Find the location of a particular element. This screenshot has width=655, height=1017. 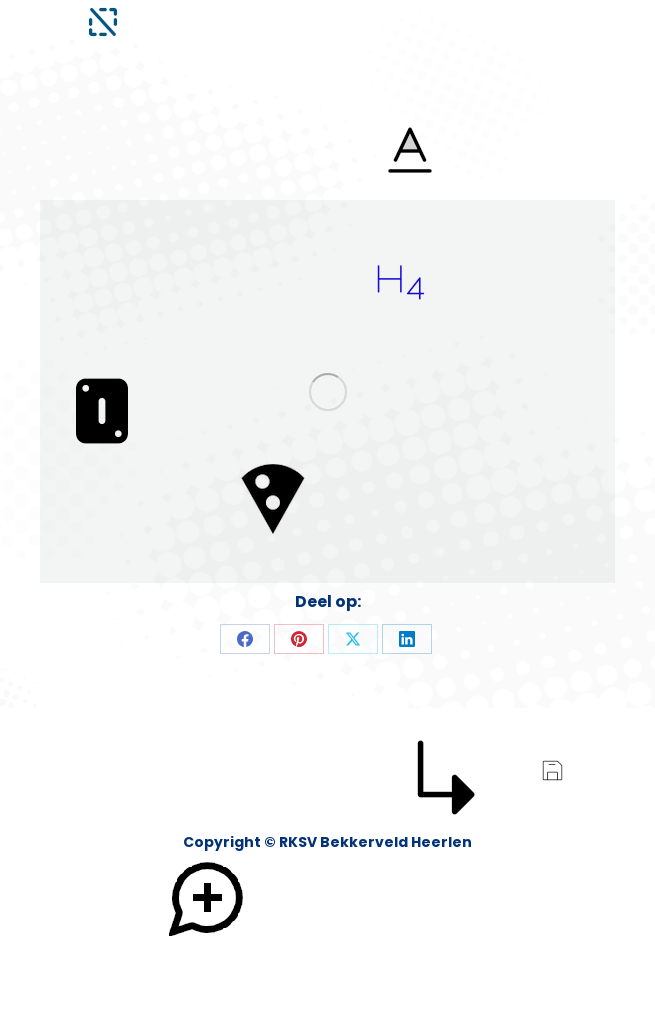

find nearby pizza restaurants is located at coordinates (273, 499).